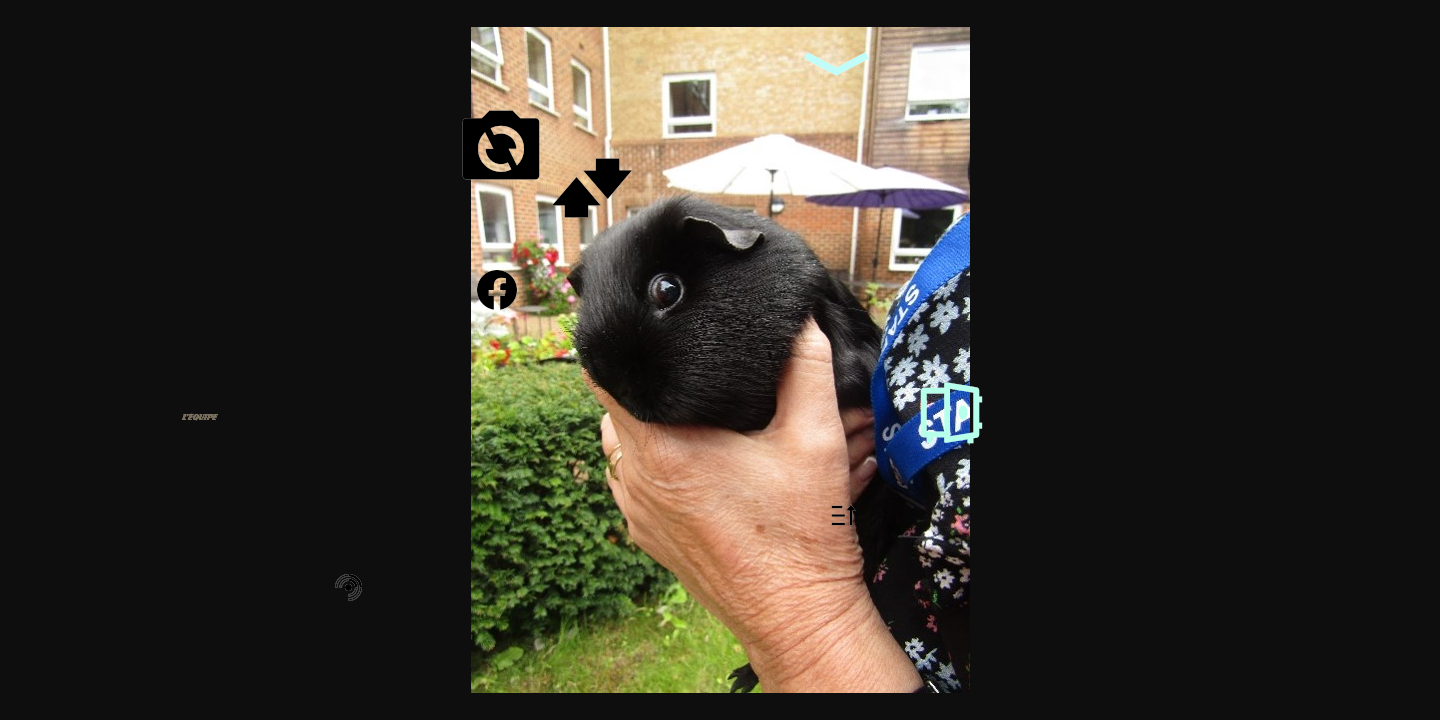  Describe the element at coordinates (592, 188) in the screenshot. I see `betfair logo` at that location.